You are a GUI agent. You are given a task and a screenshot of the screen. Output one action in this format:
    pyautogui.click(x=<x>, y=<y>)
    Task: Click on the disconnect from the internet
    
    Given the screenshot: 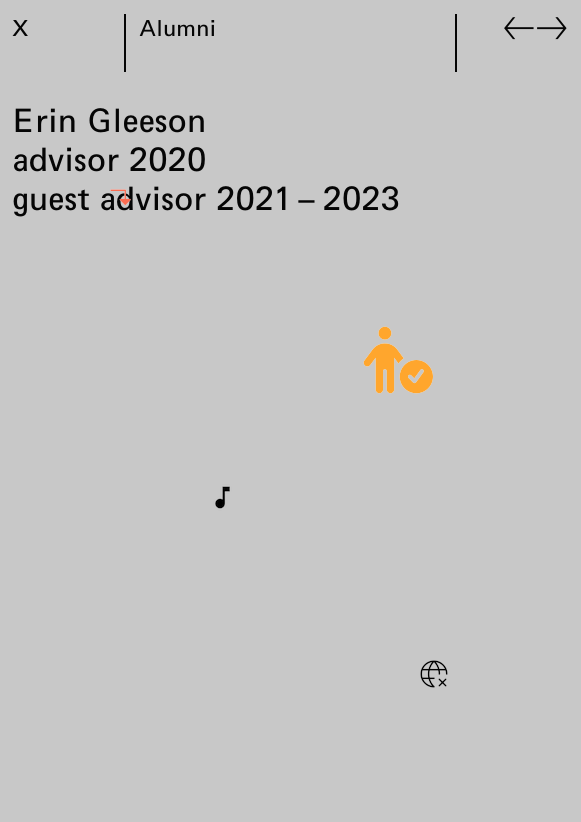 What is the action you would take?
    pyautogui.click(x=434, y=674)
    